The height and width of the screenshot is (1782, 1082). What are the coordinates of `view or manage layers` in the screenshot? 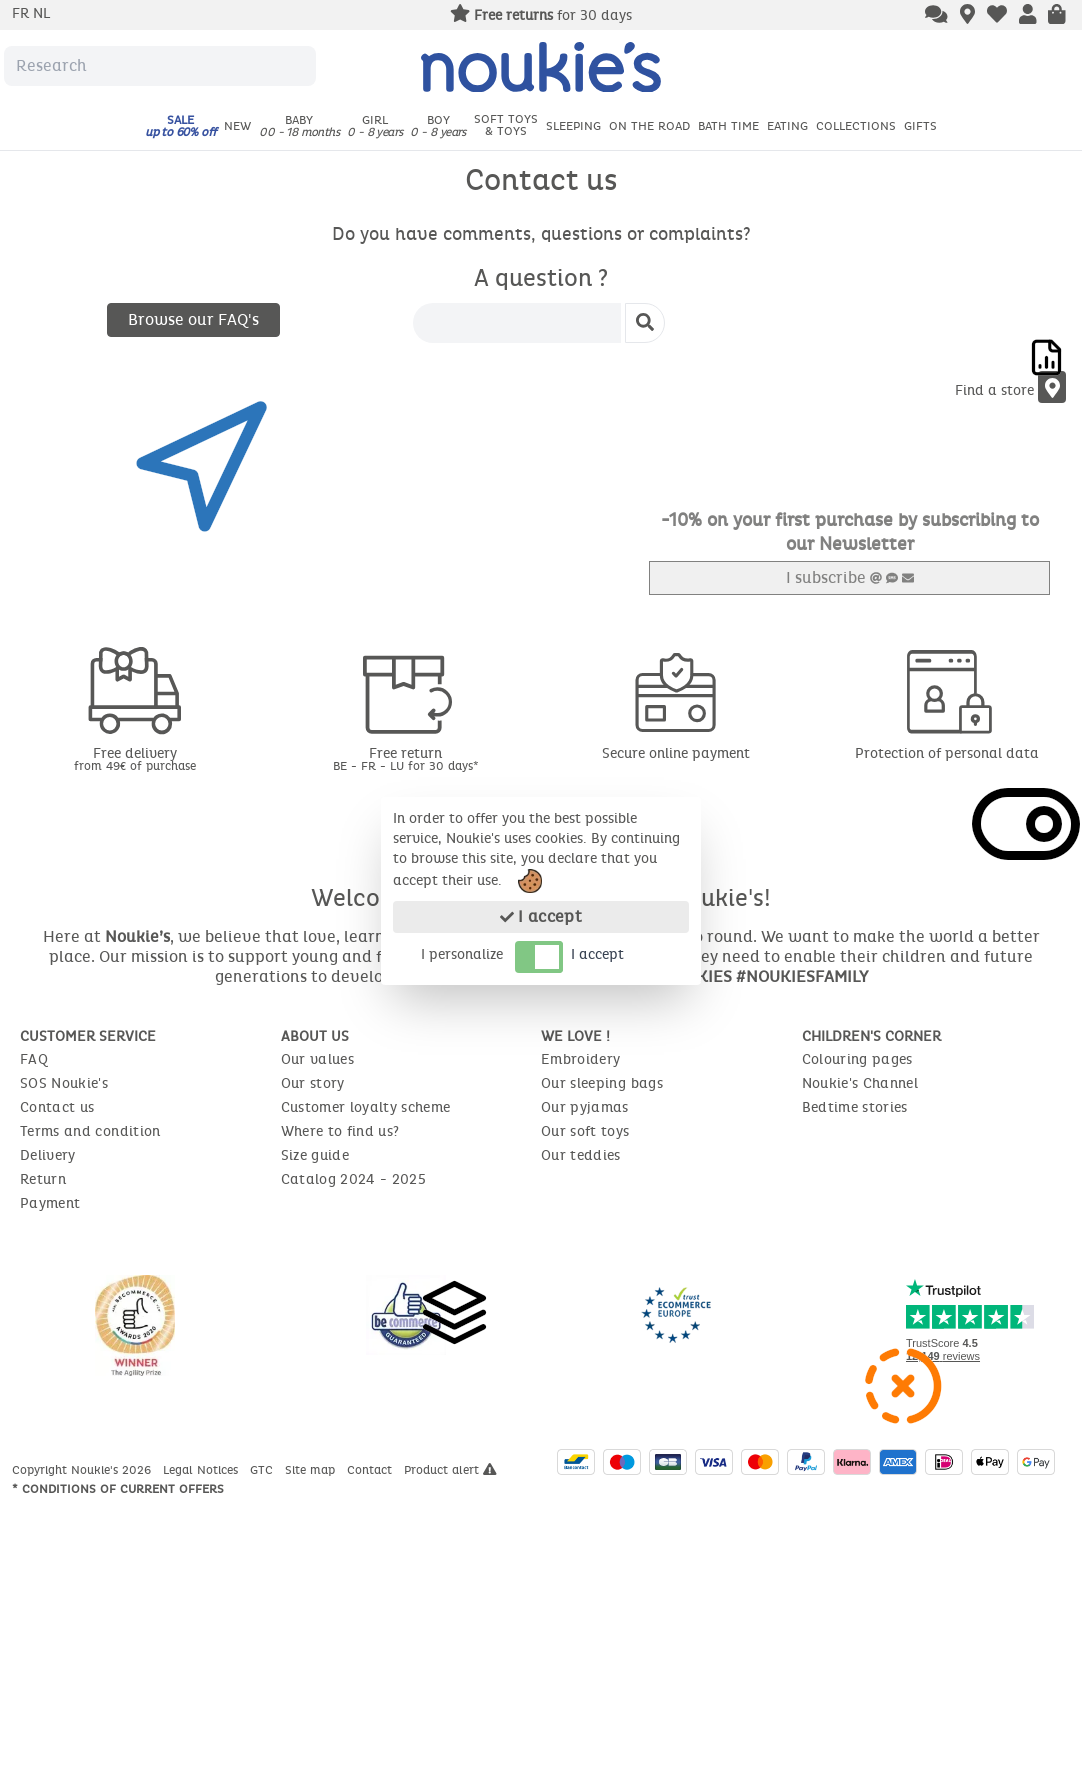 It's located at (454, 1312).